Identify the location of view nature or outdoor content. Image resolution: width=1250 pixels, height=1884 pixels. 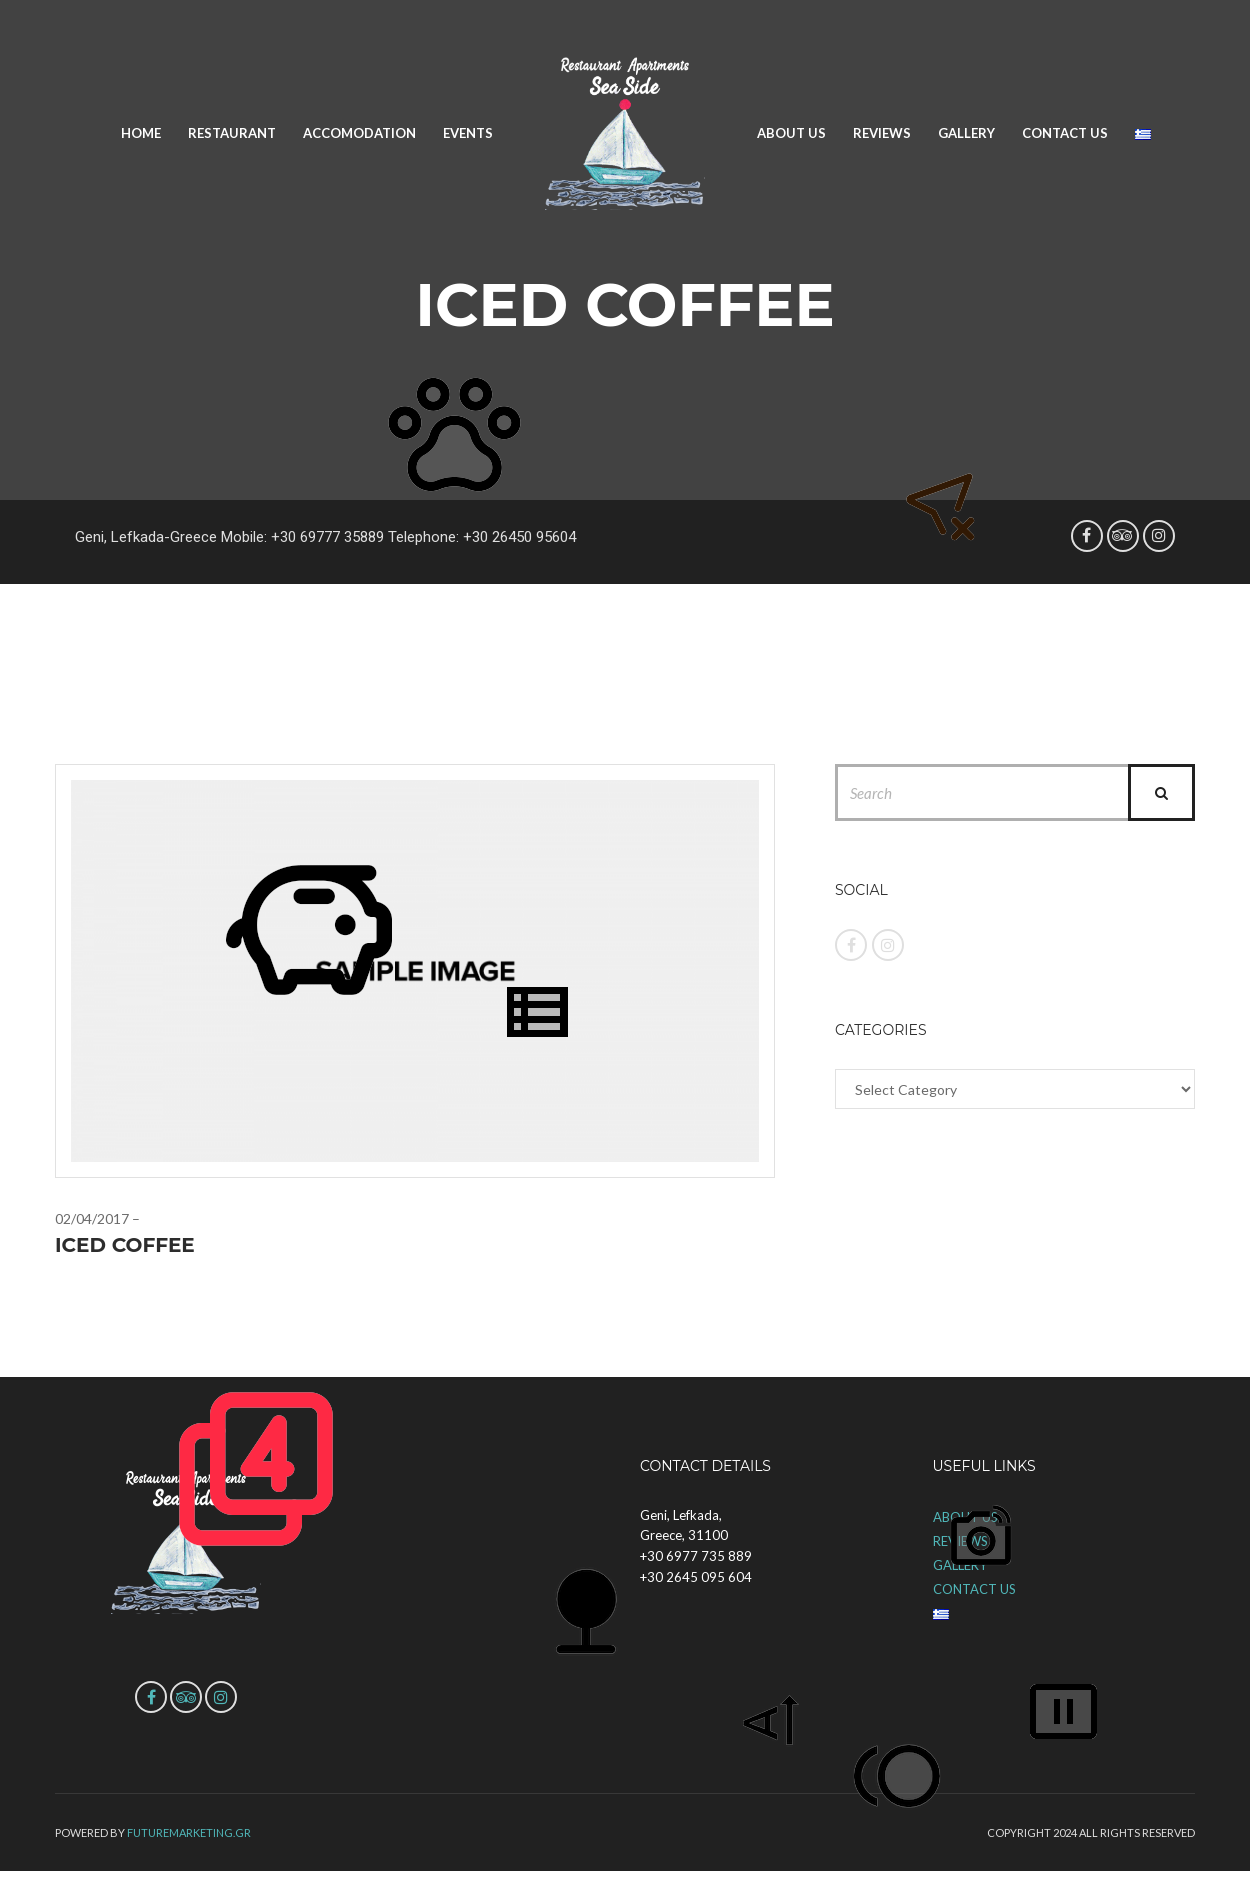
(586, 1611).